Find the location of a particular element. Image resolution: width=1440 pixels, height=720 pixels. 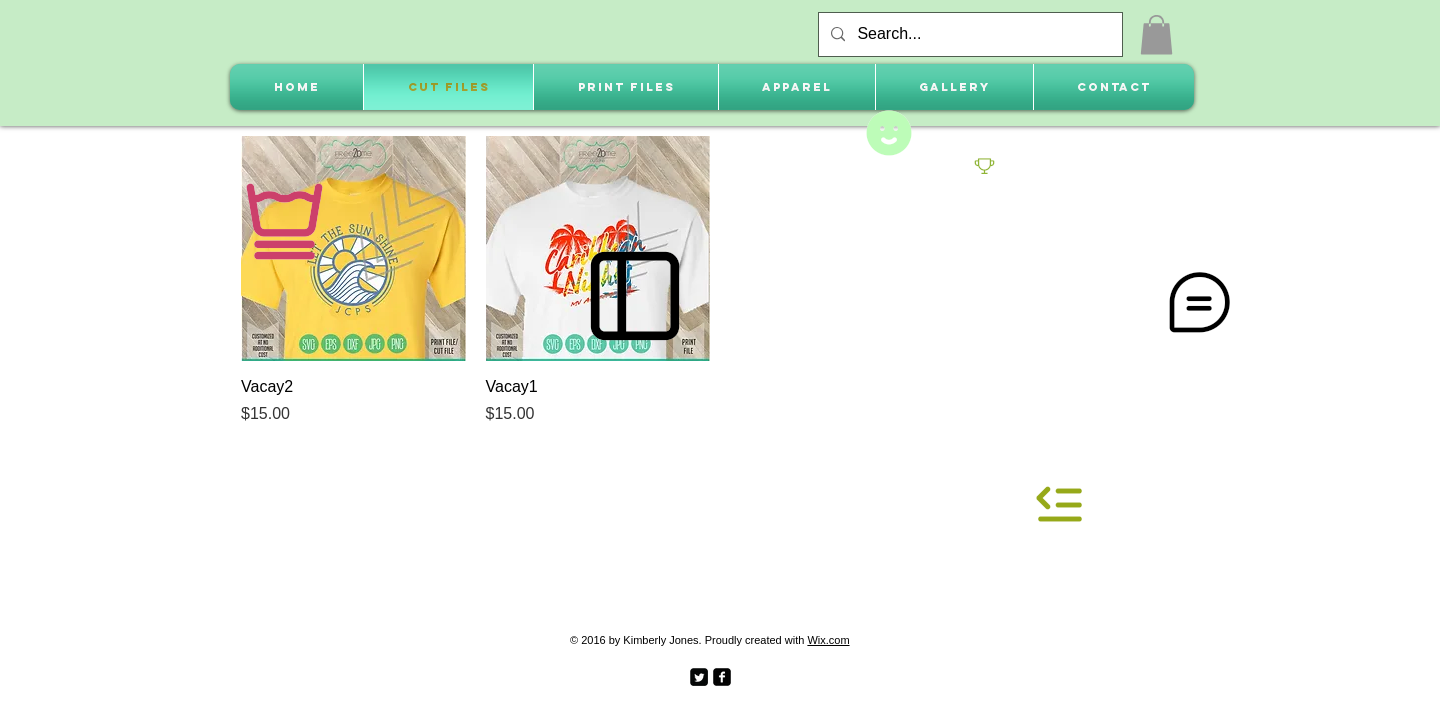

toggle the sidebar panel is located at coordinates (635, 296).